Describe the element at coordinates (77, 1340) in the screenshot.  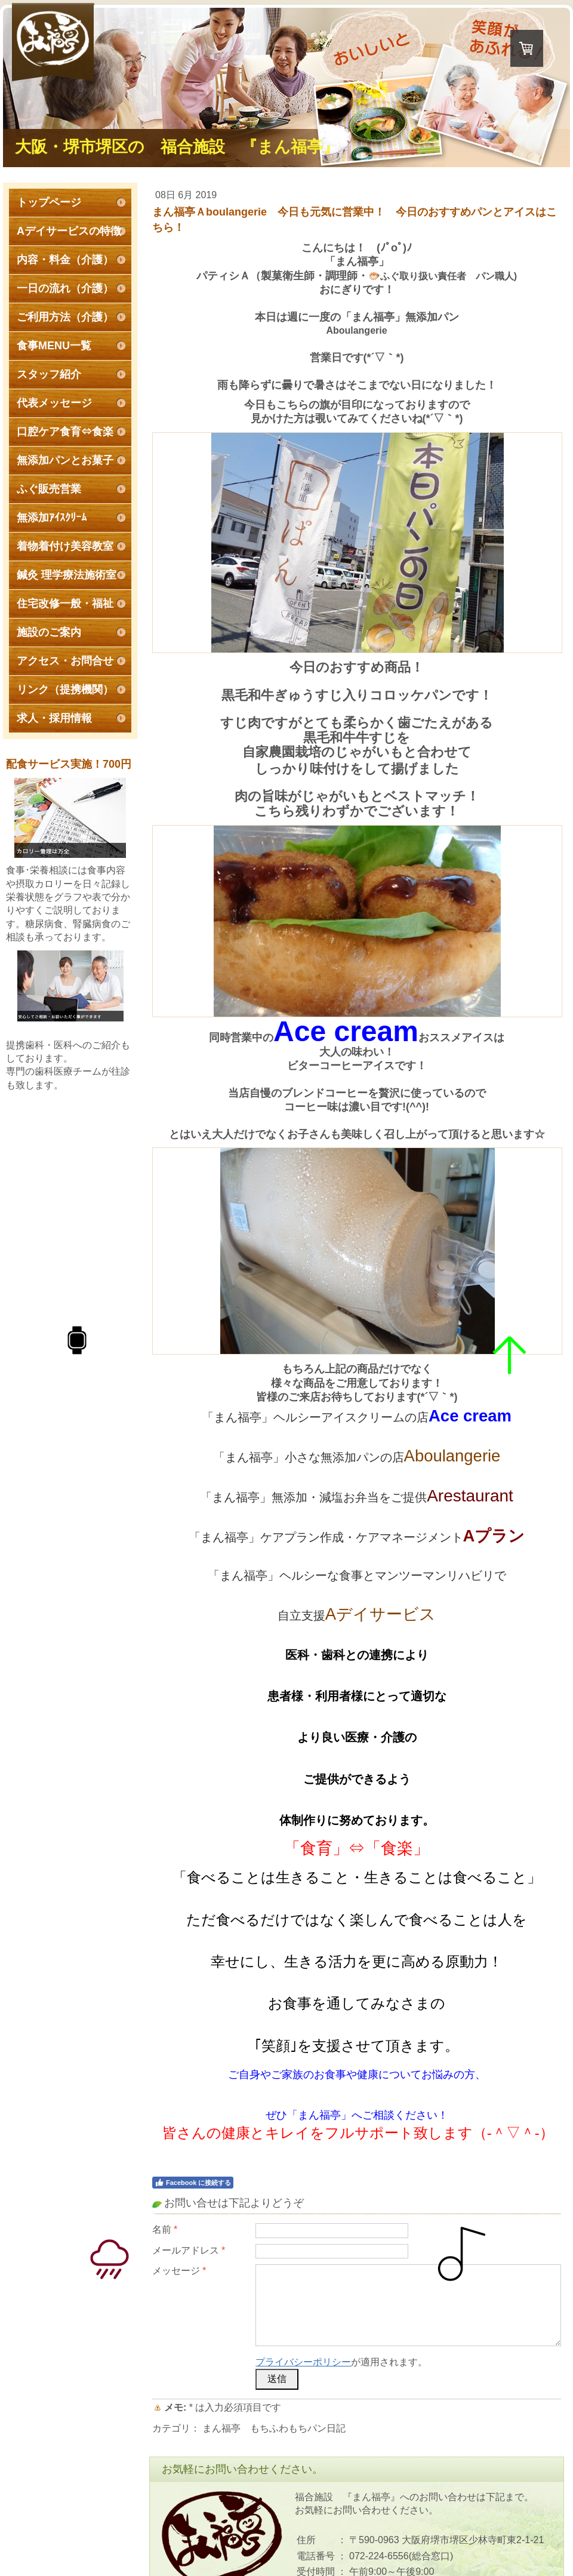
I see `access smartwatch settings or companion app` at that location.